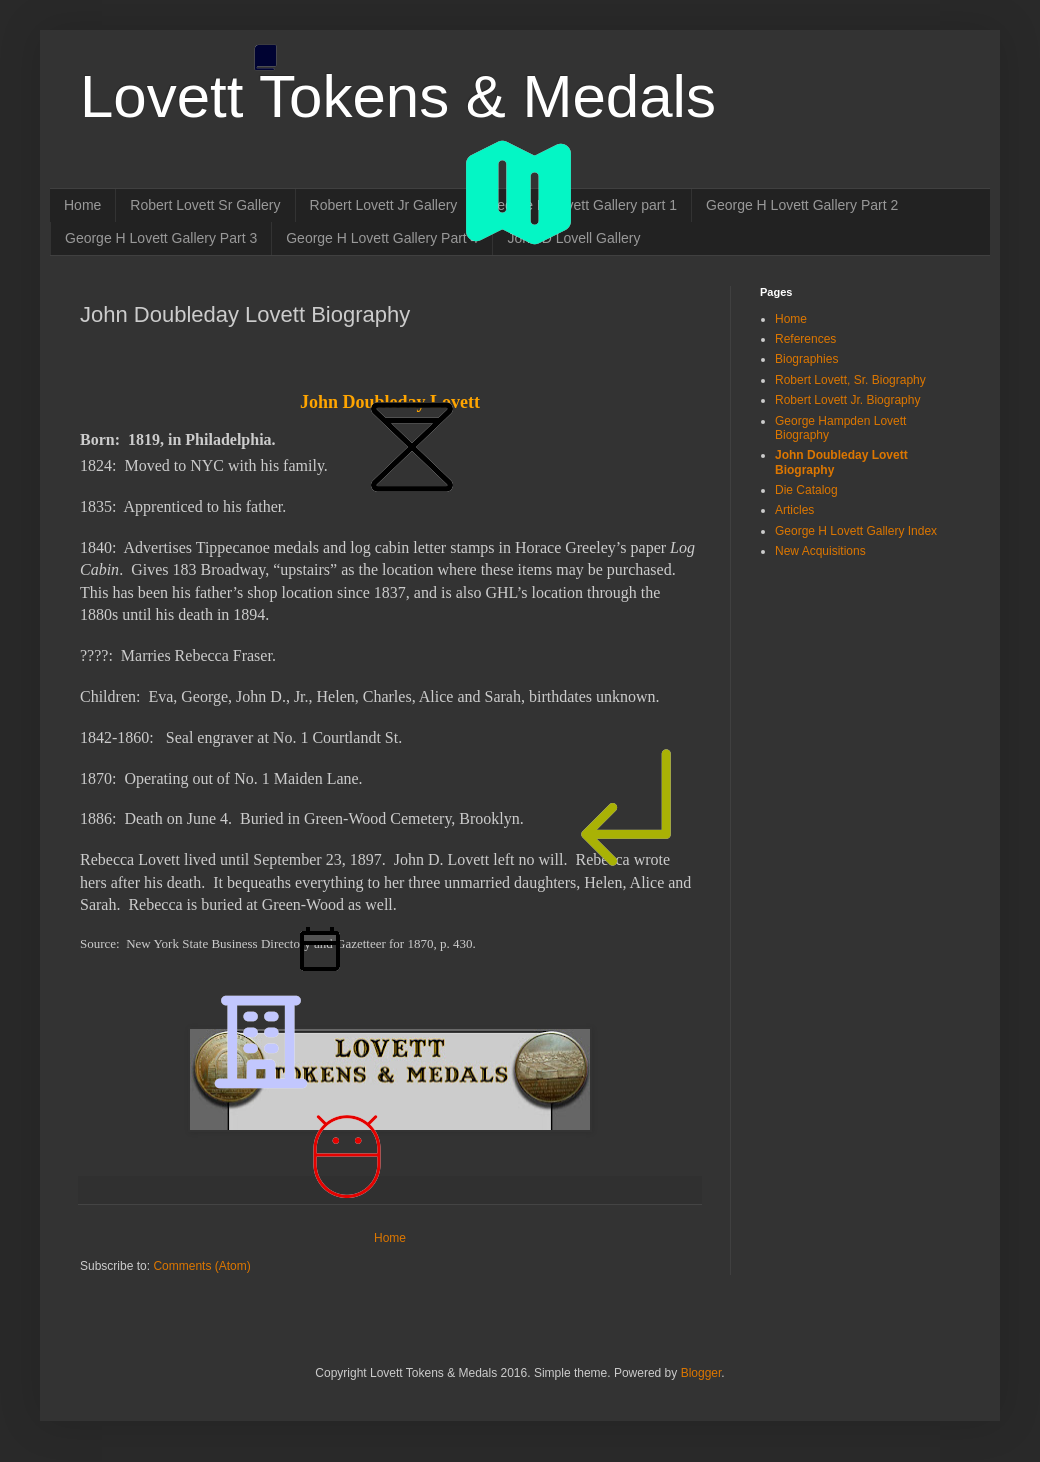 Image resolution: width=1040 pixels, height=1462 pixels. Describe the element at coordinates (412, 447) in the screenshot. I see `indicates high time remaining or early stage of a process` at that location.